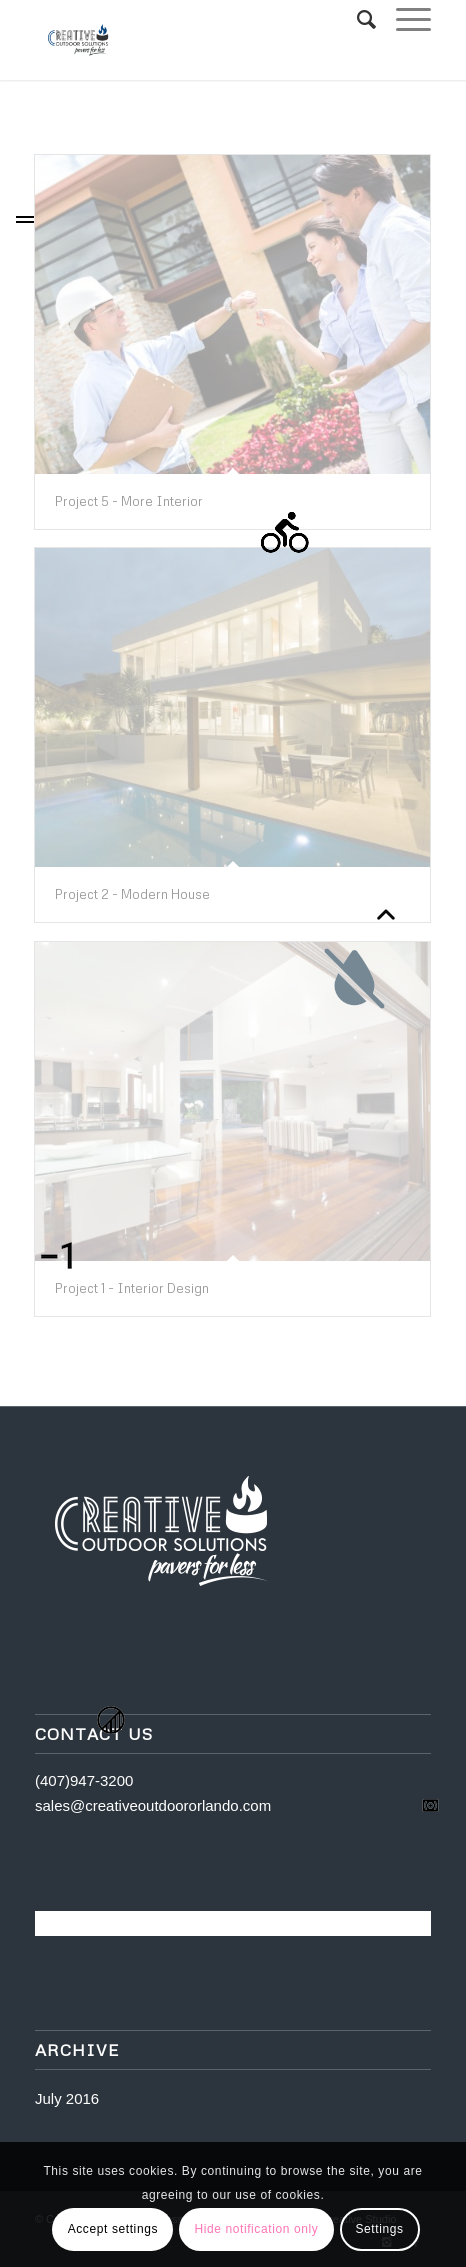  Describe the element at coordinates (386, 915) in the screenshot. I see `collapse an expanded section` at that location.